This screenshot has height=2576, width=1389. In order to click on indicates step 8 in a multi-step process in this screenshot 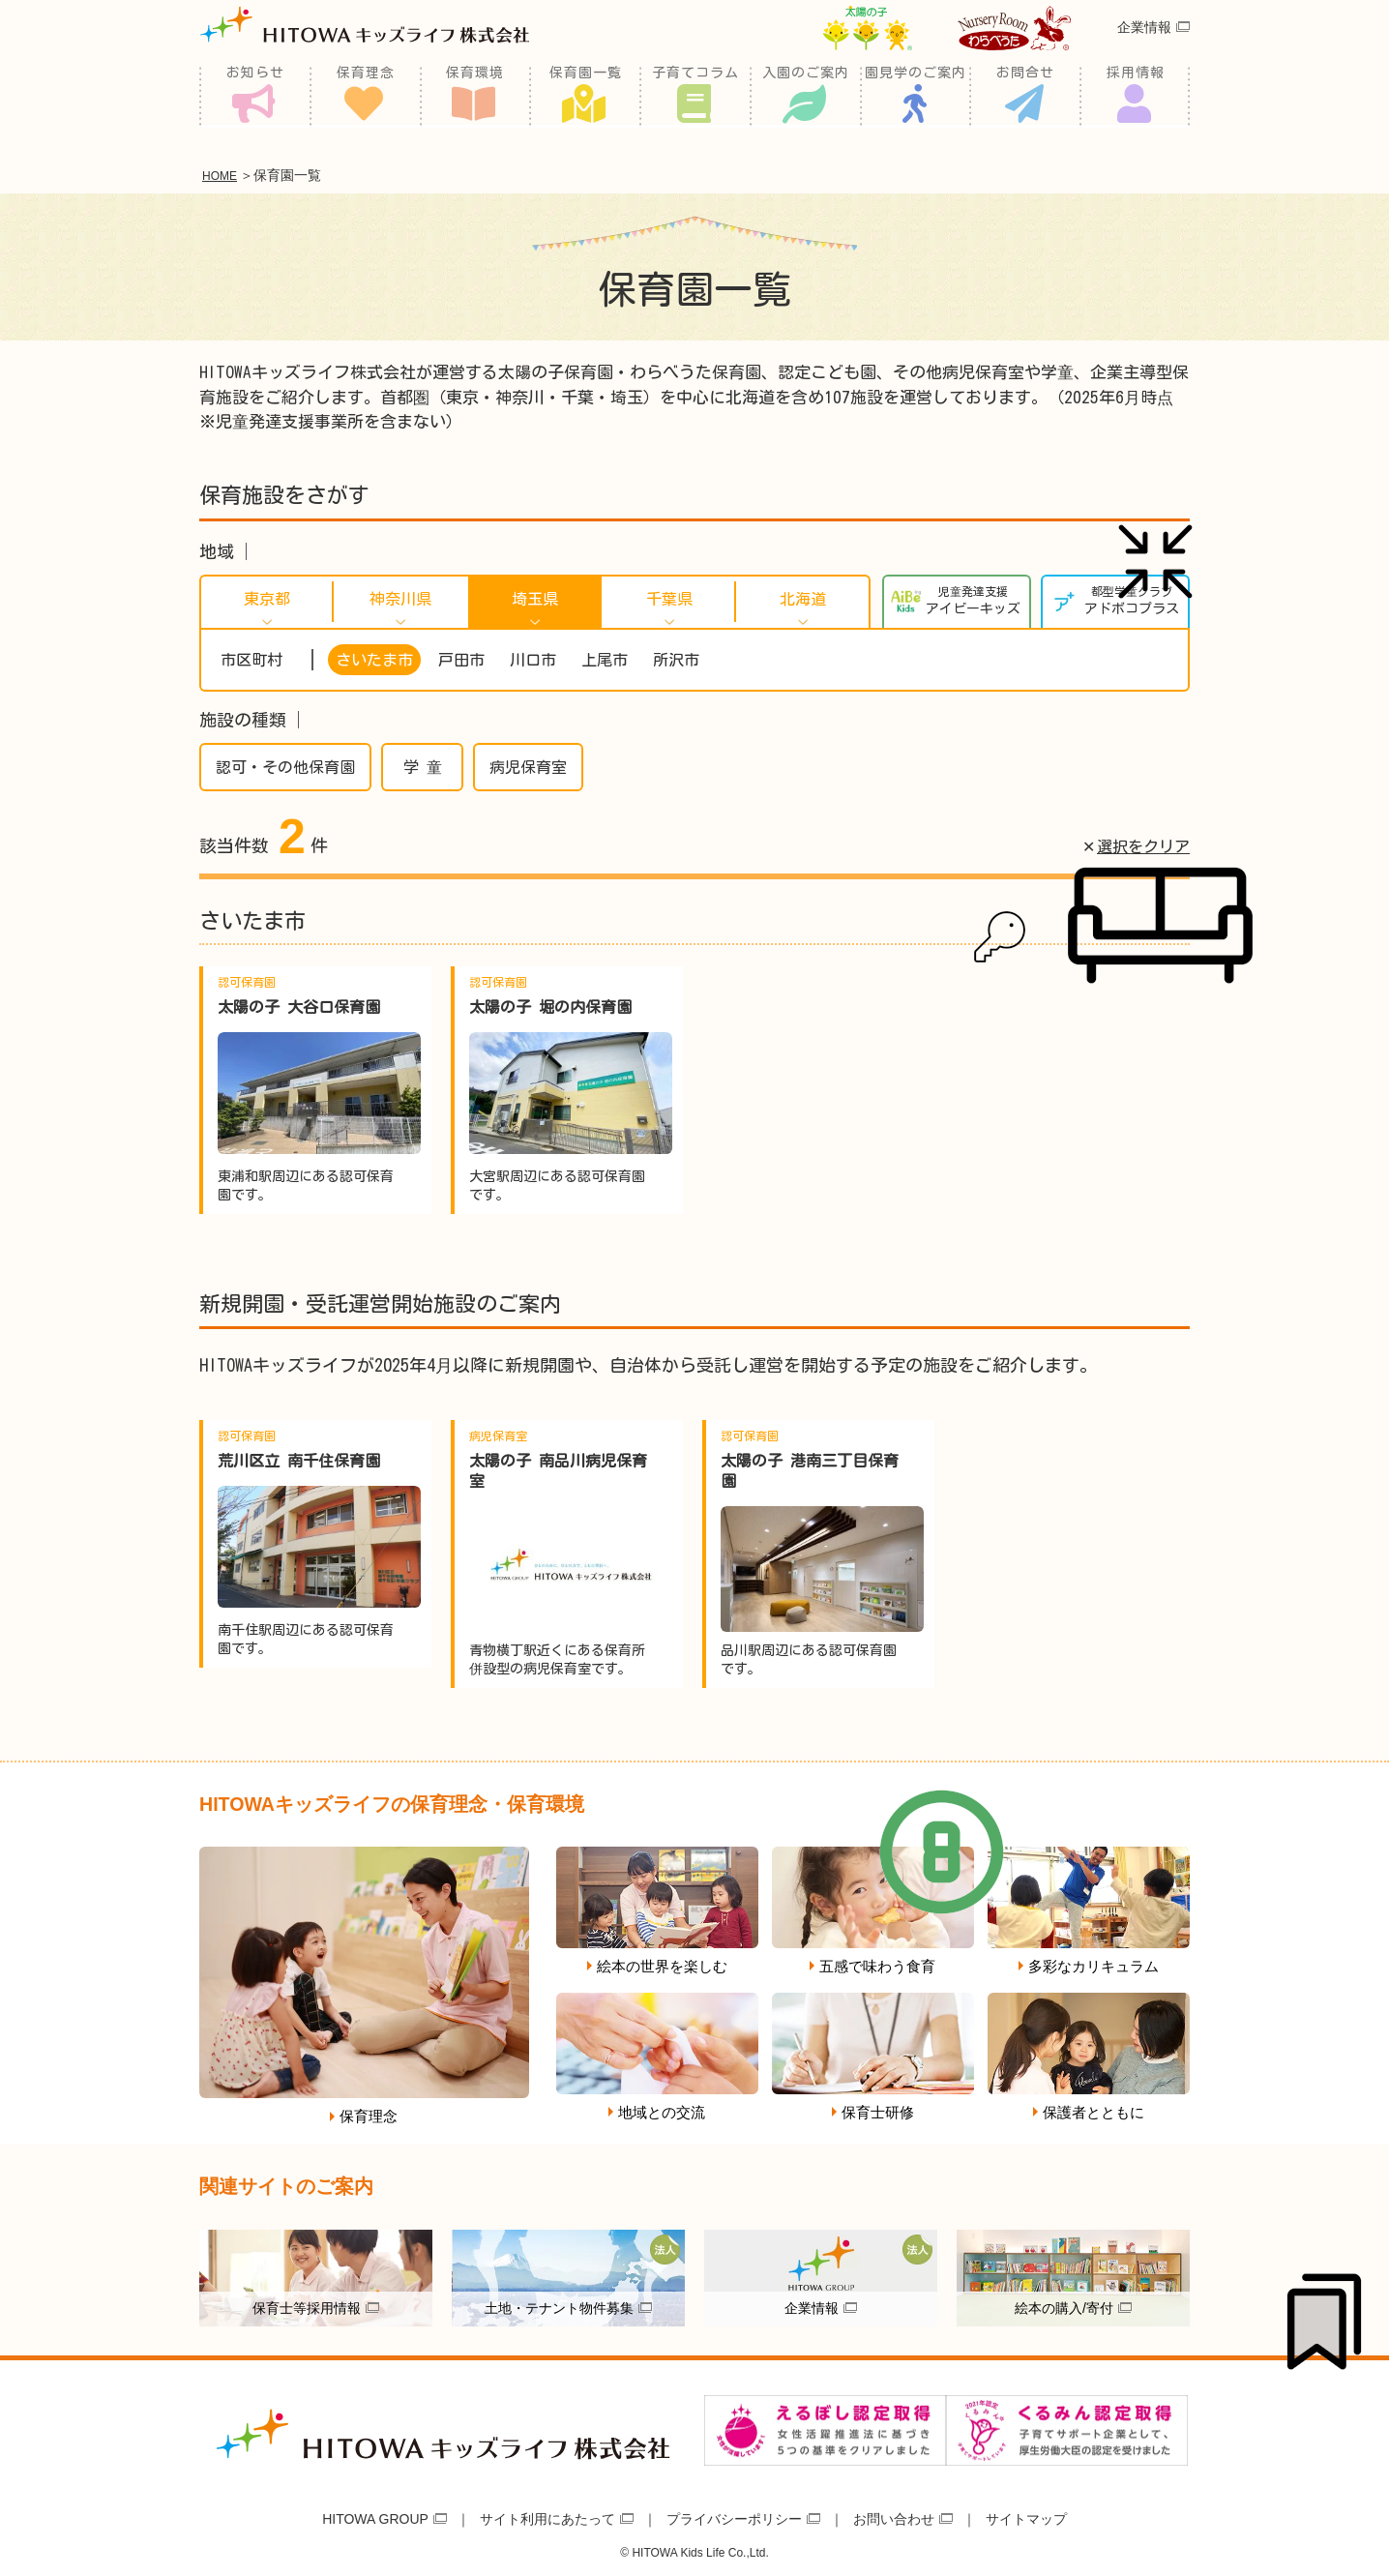, I will do `click(941, 1851)`.